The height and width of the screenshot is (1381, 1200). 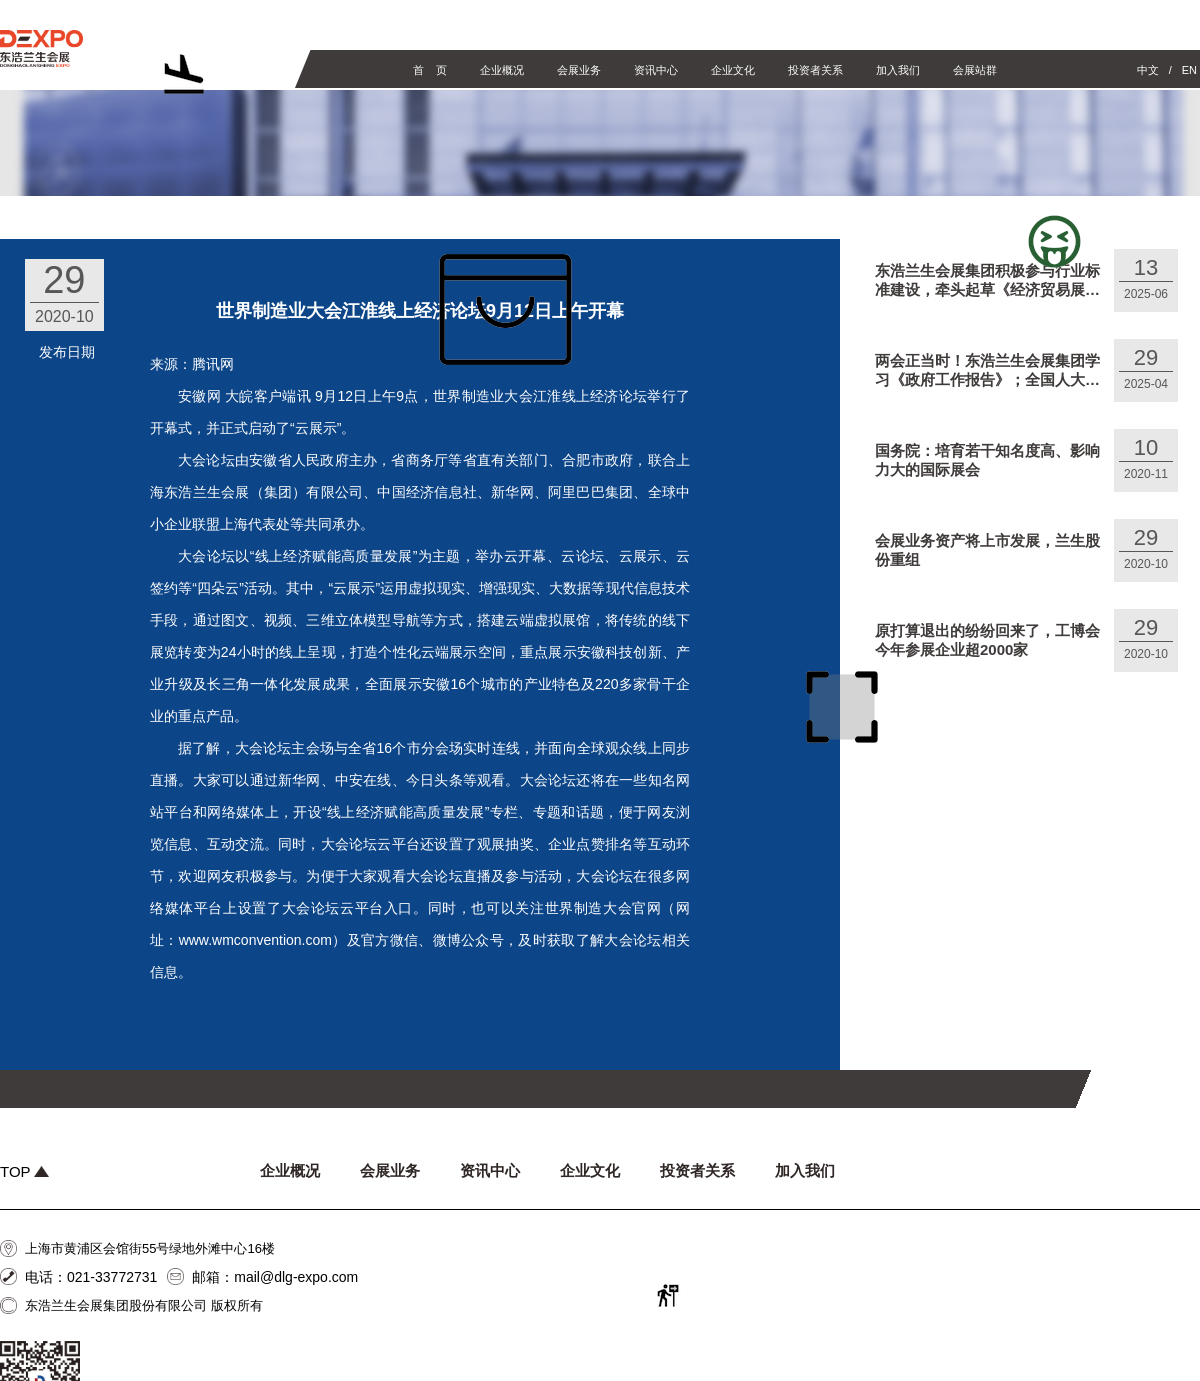 I want to click on view your shopping bag, so click(x=505, y=309).